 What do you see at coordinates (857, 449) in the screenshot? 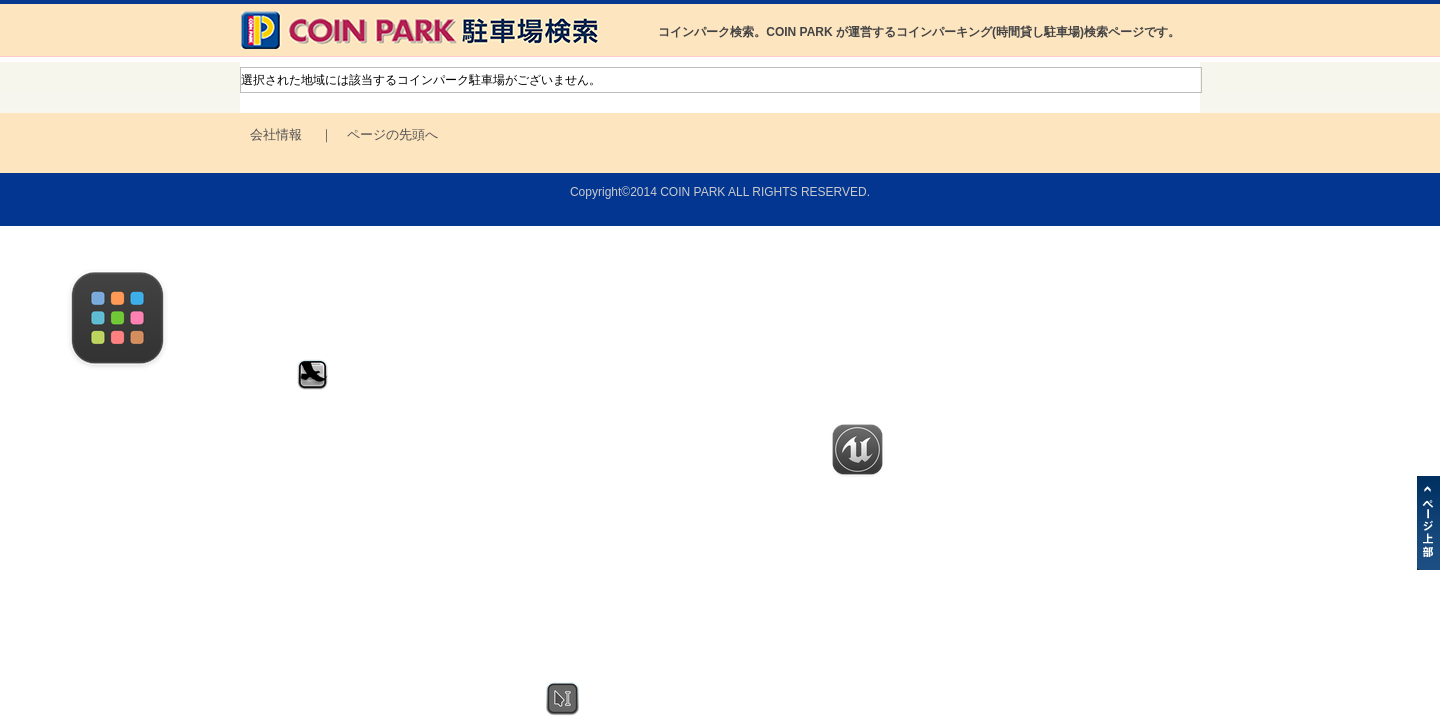
I see `open unreal editor application` at bounding box center [857, 449].